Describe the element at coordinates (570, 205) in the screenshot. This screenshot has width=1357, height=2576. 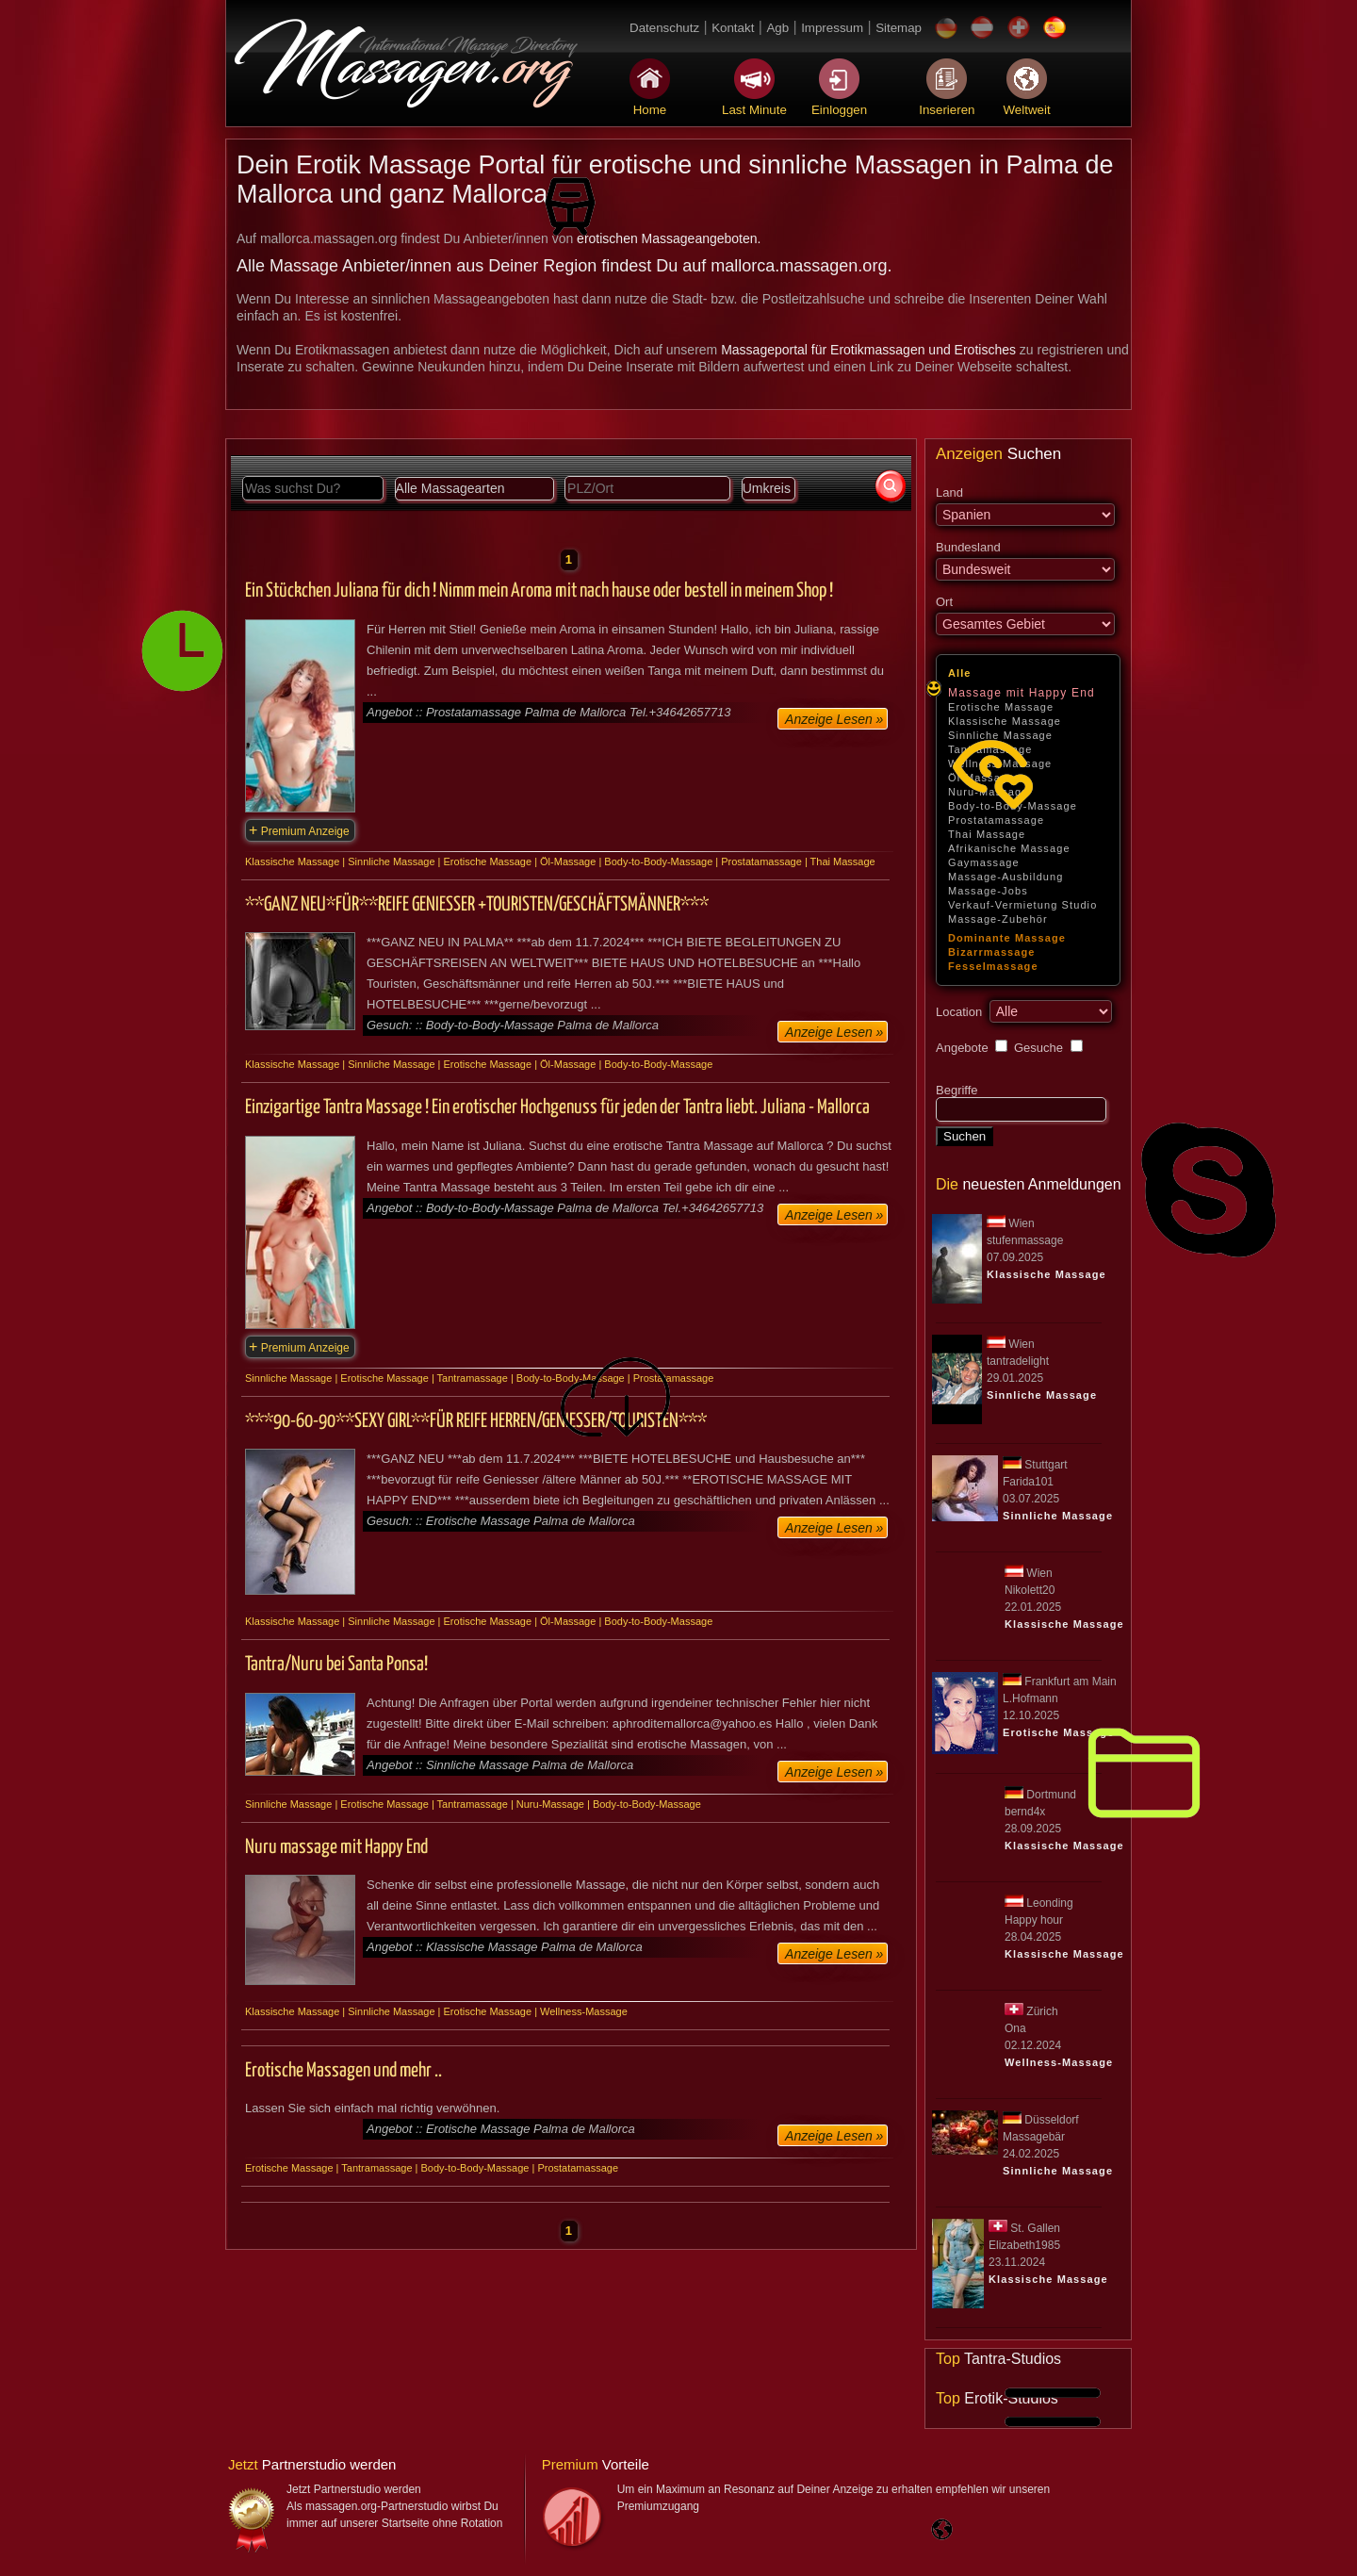
I see `access regional train schedules` at that location.